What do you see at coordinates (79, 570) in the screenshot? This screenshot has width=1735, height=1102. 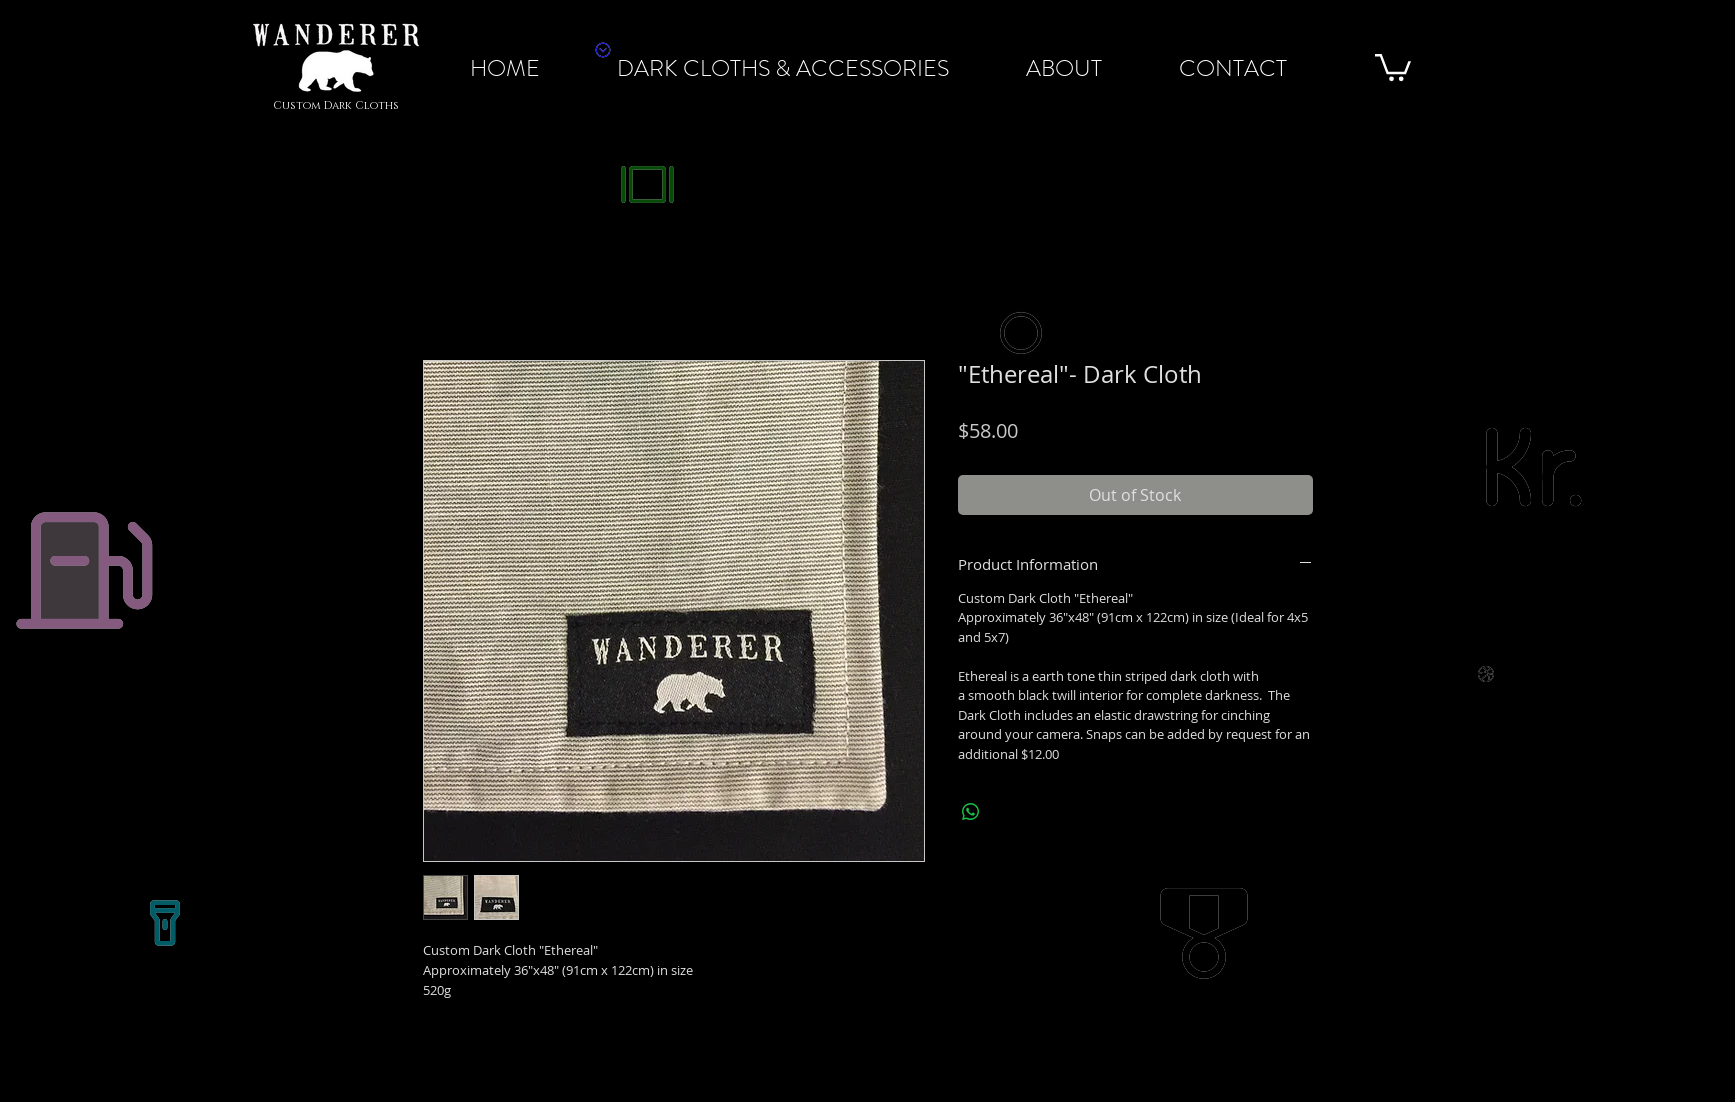 I see `find nearby gas stations` at bounding box center [79, 570].